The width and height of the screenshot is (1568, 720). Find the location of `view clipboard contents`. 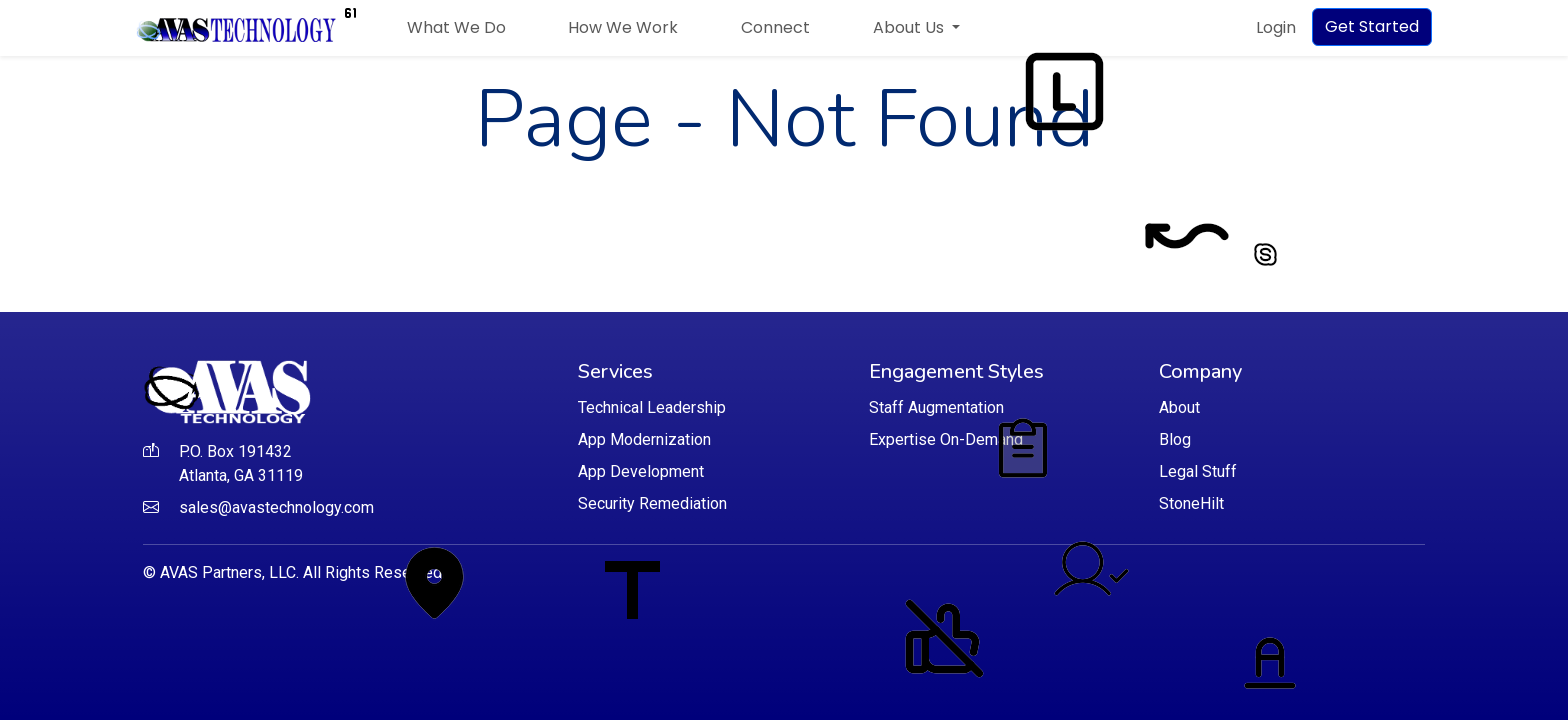

view clipboard contents is located at coordinates (1023, 449).